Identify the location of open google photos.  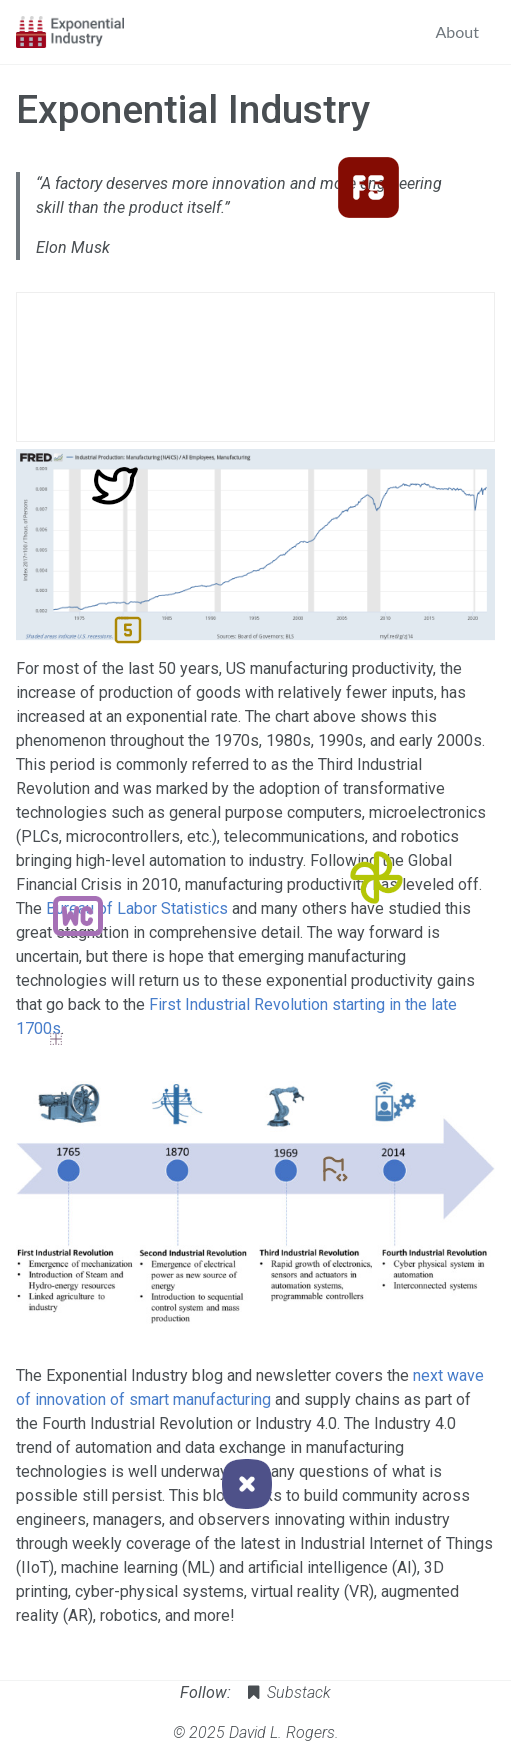
(376, 877).